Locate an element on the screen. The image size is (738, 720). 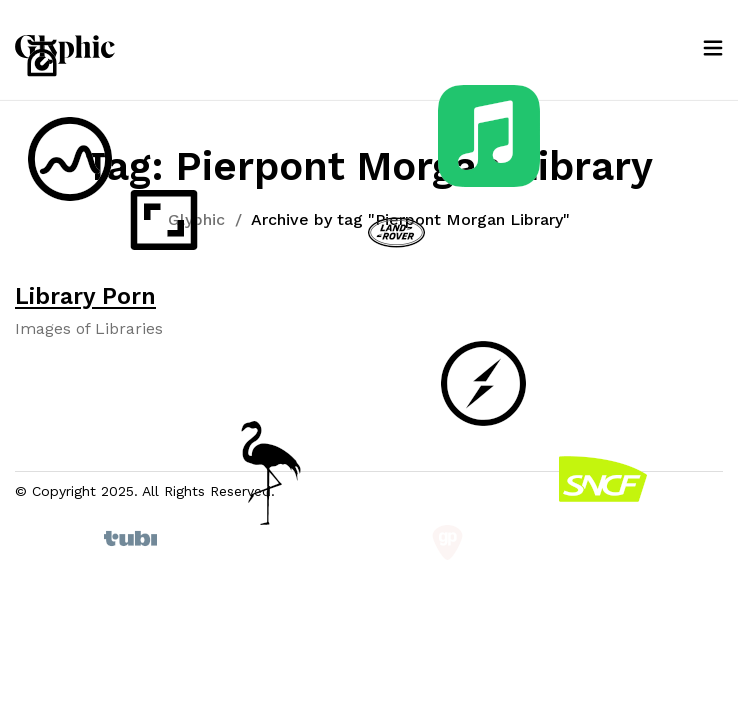
open apple music is located at coordinates (489, 136).